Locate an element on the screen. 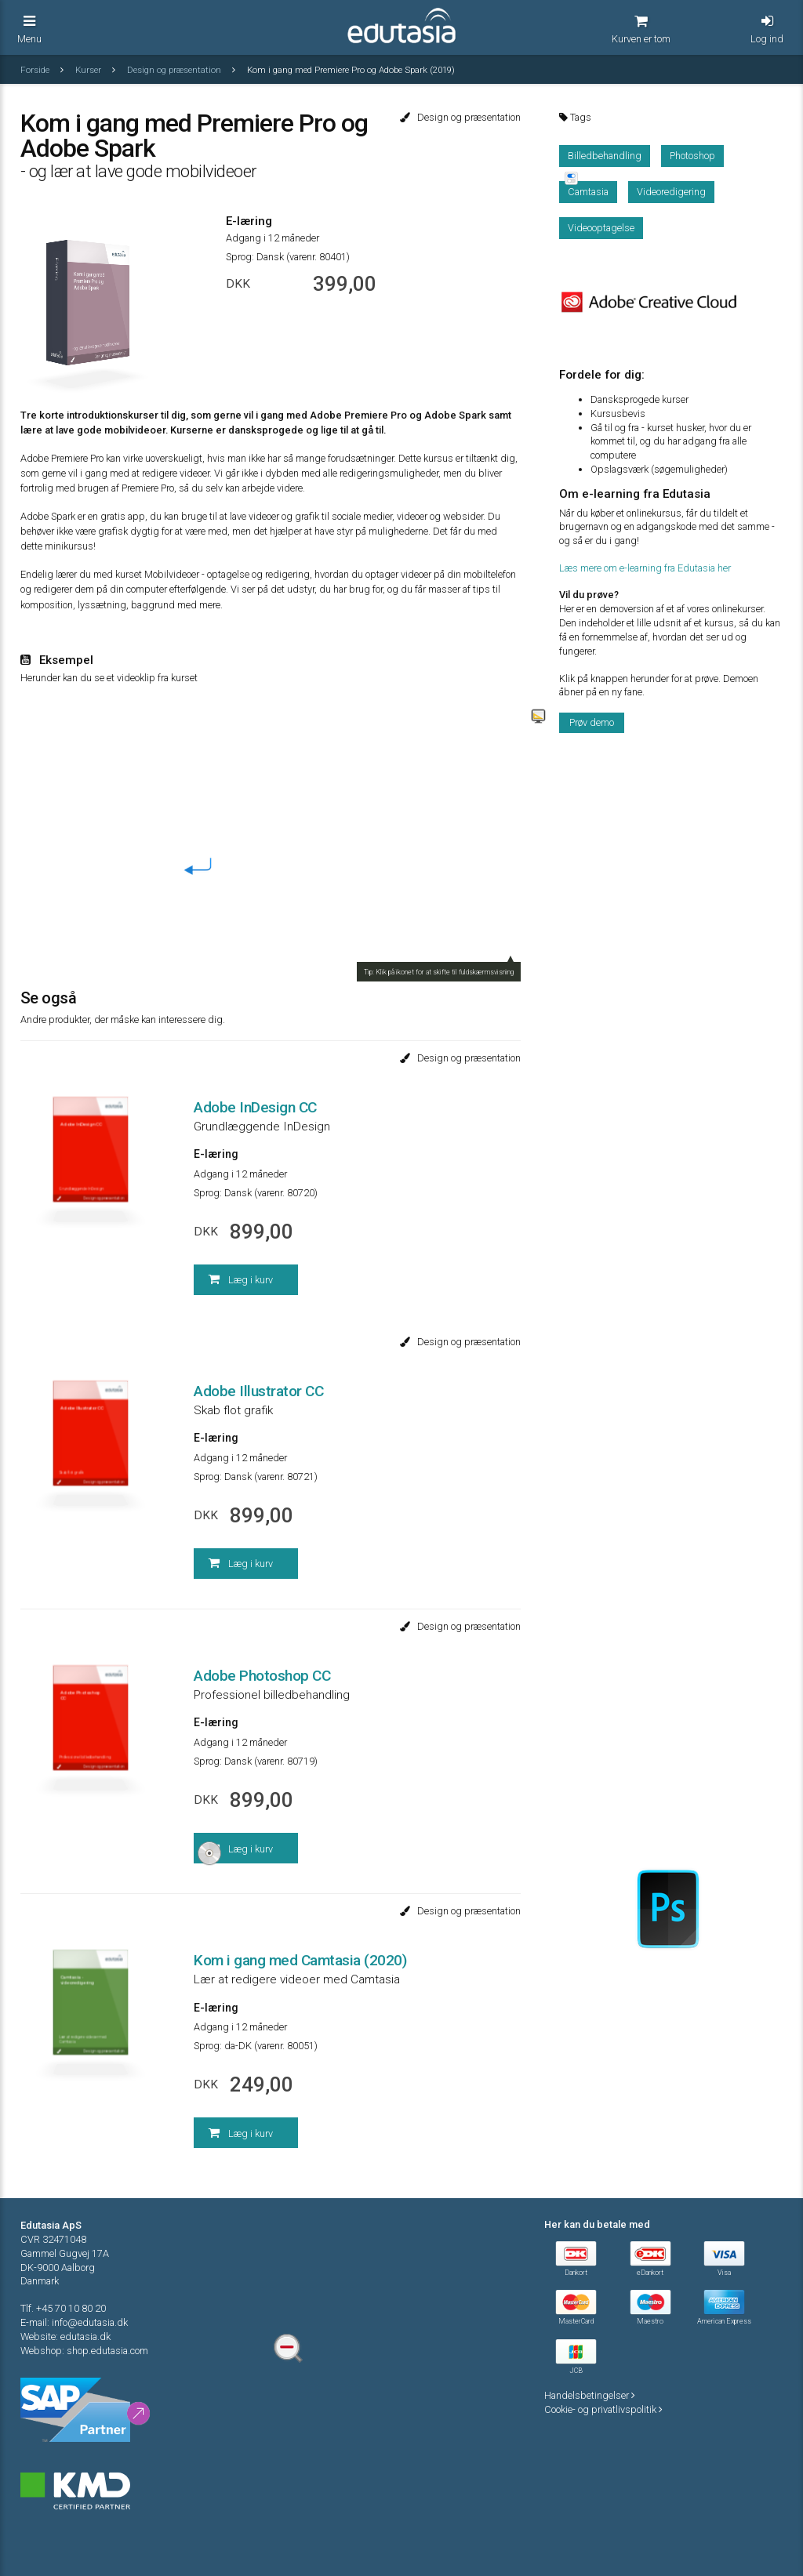 Image resolution: width=803 pixels, height=2576 pixels. zoom out of document view is located at coordinates (288, 2348).